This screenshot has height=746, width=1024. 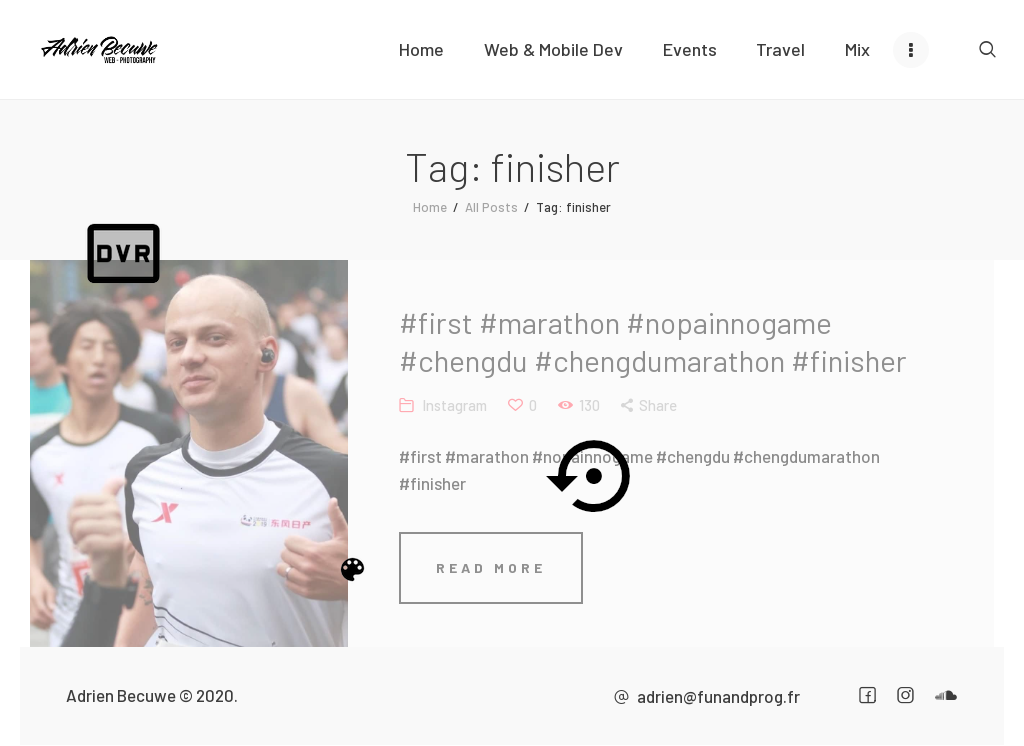 I want to click on access color or theme customization options, so click(x=352, y=569).